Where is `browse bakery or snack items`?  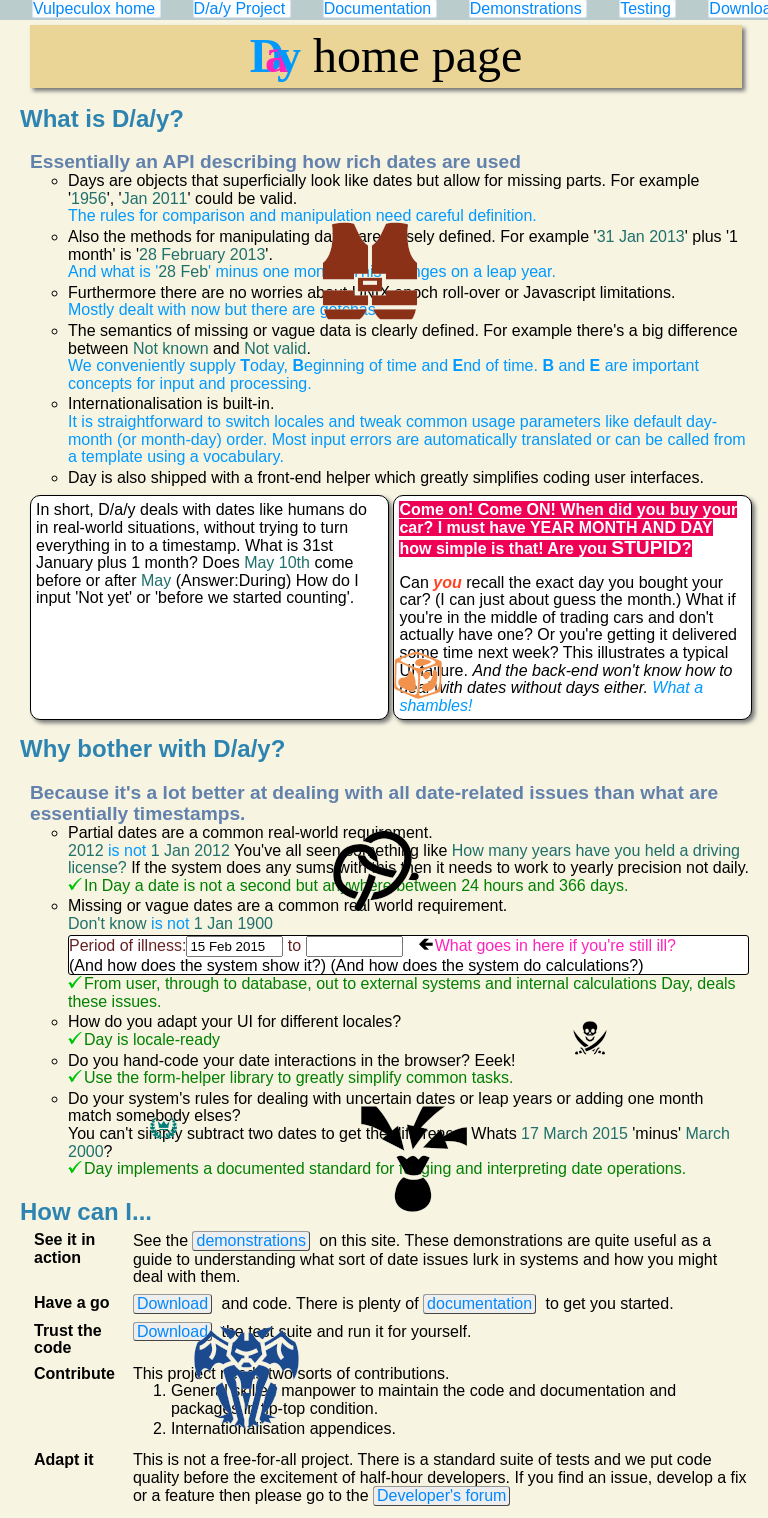 browse bakery or snack items is located at coordinates (376, 871).